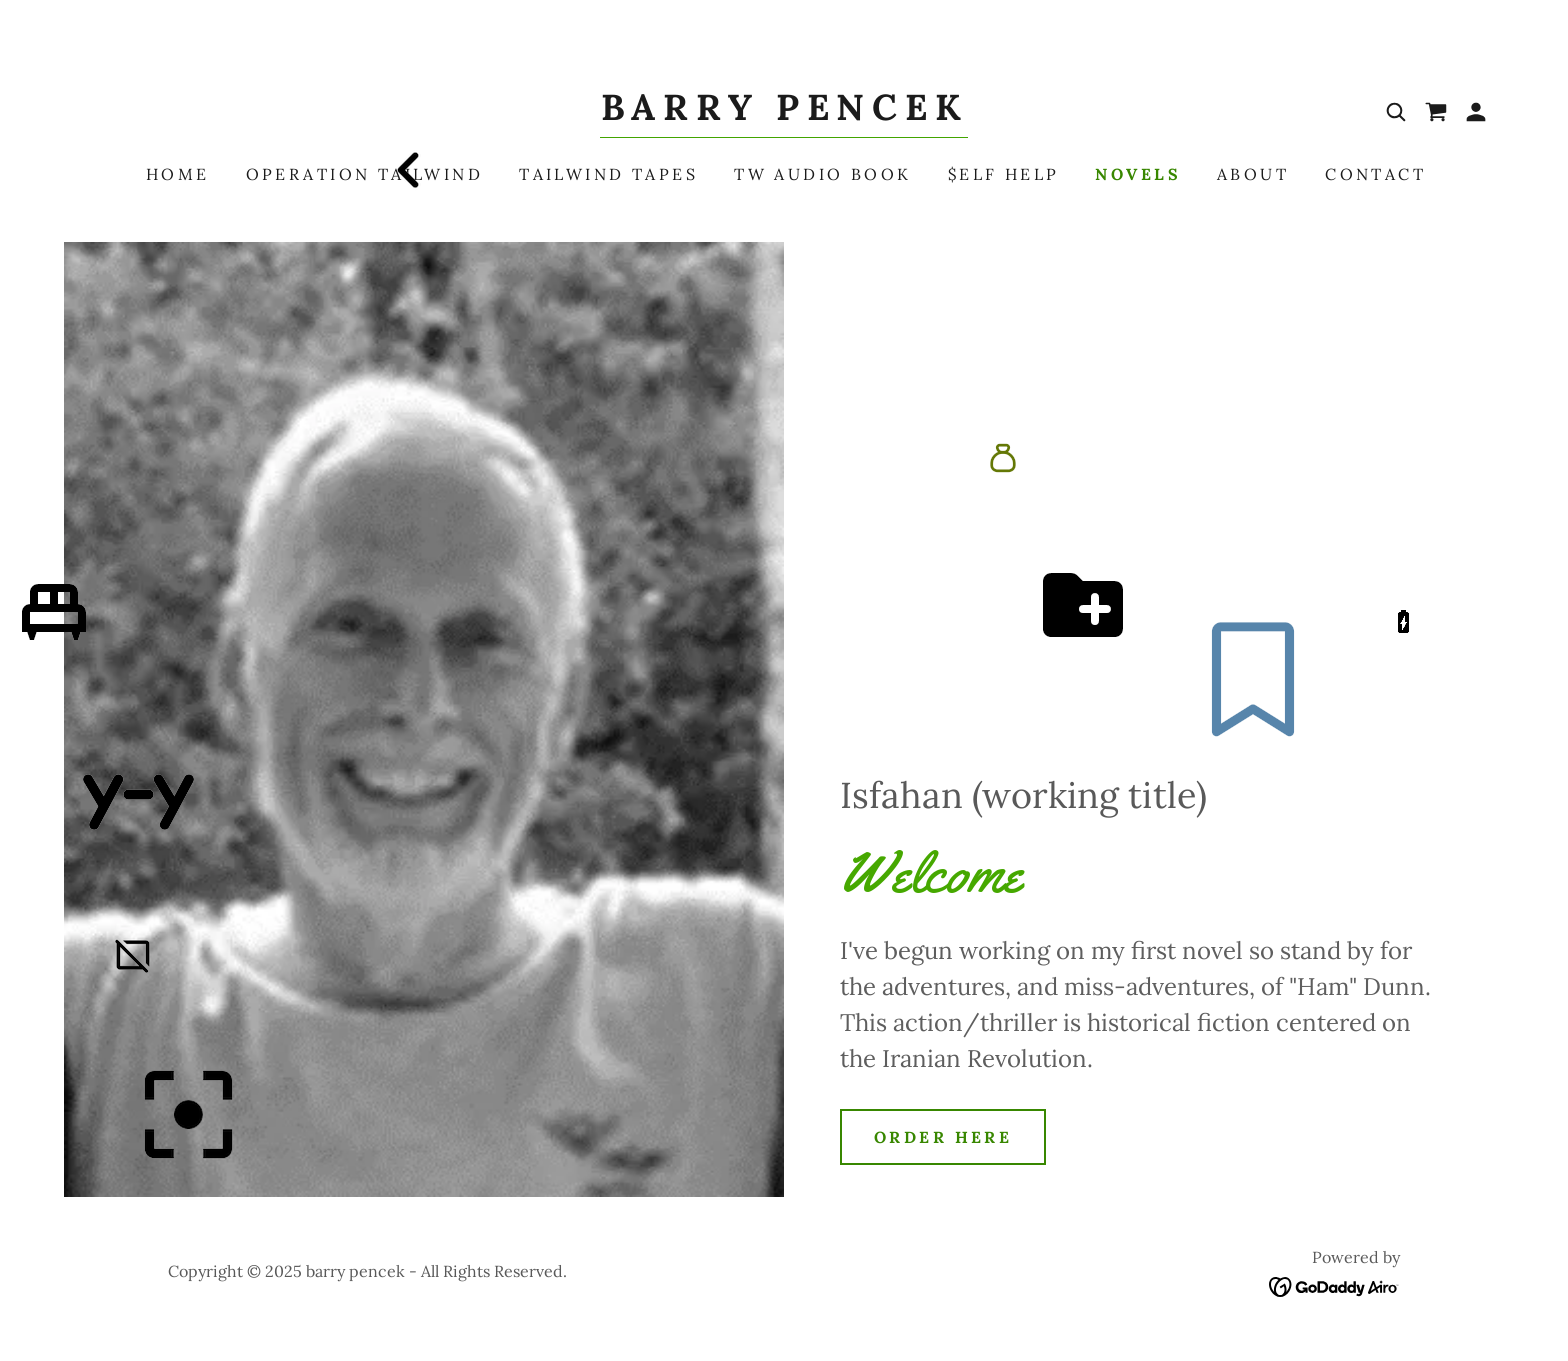 The image size is (1568, 1361). What do you see at coordinates (133, 955) in the screenshot?
I see `indicates browser not supported` at bounding box center [133, 955].